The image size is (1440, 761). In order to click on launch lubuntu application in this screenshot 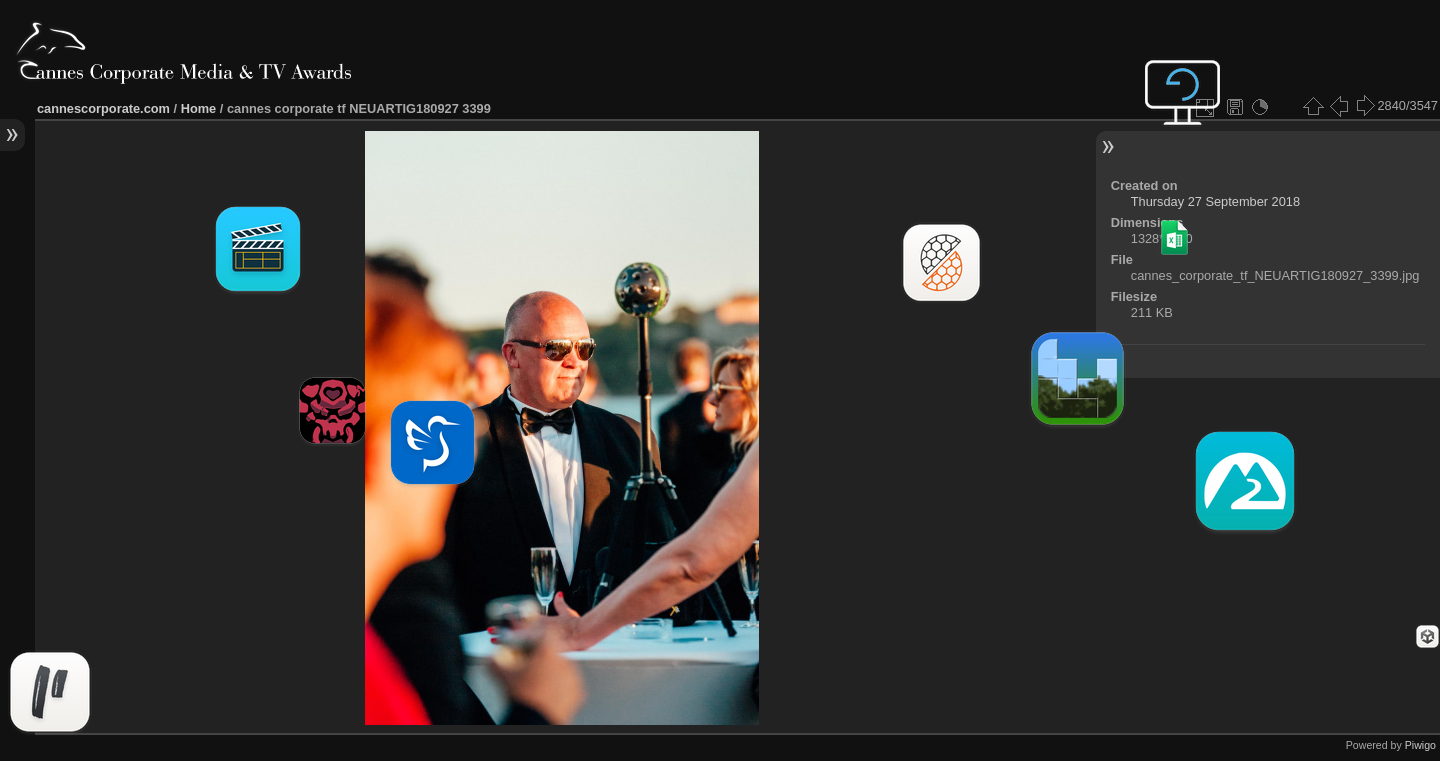, I will do `click(432, 442)`.